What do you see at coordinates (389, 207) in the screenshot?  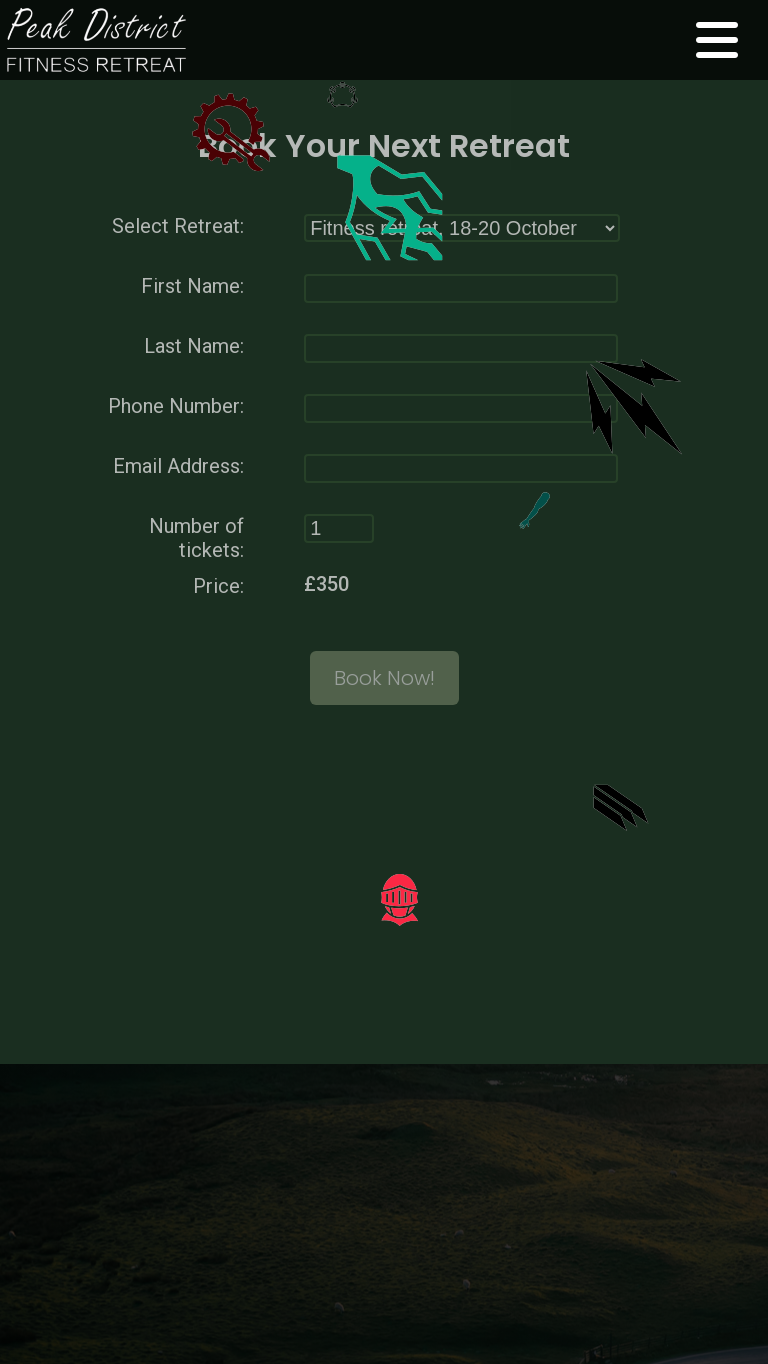 I see `indicates lightning damage or electric attack ability` at bounding box center [389, 207].